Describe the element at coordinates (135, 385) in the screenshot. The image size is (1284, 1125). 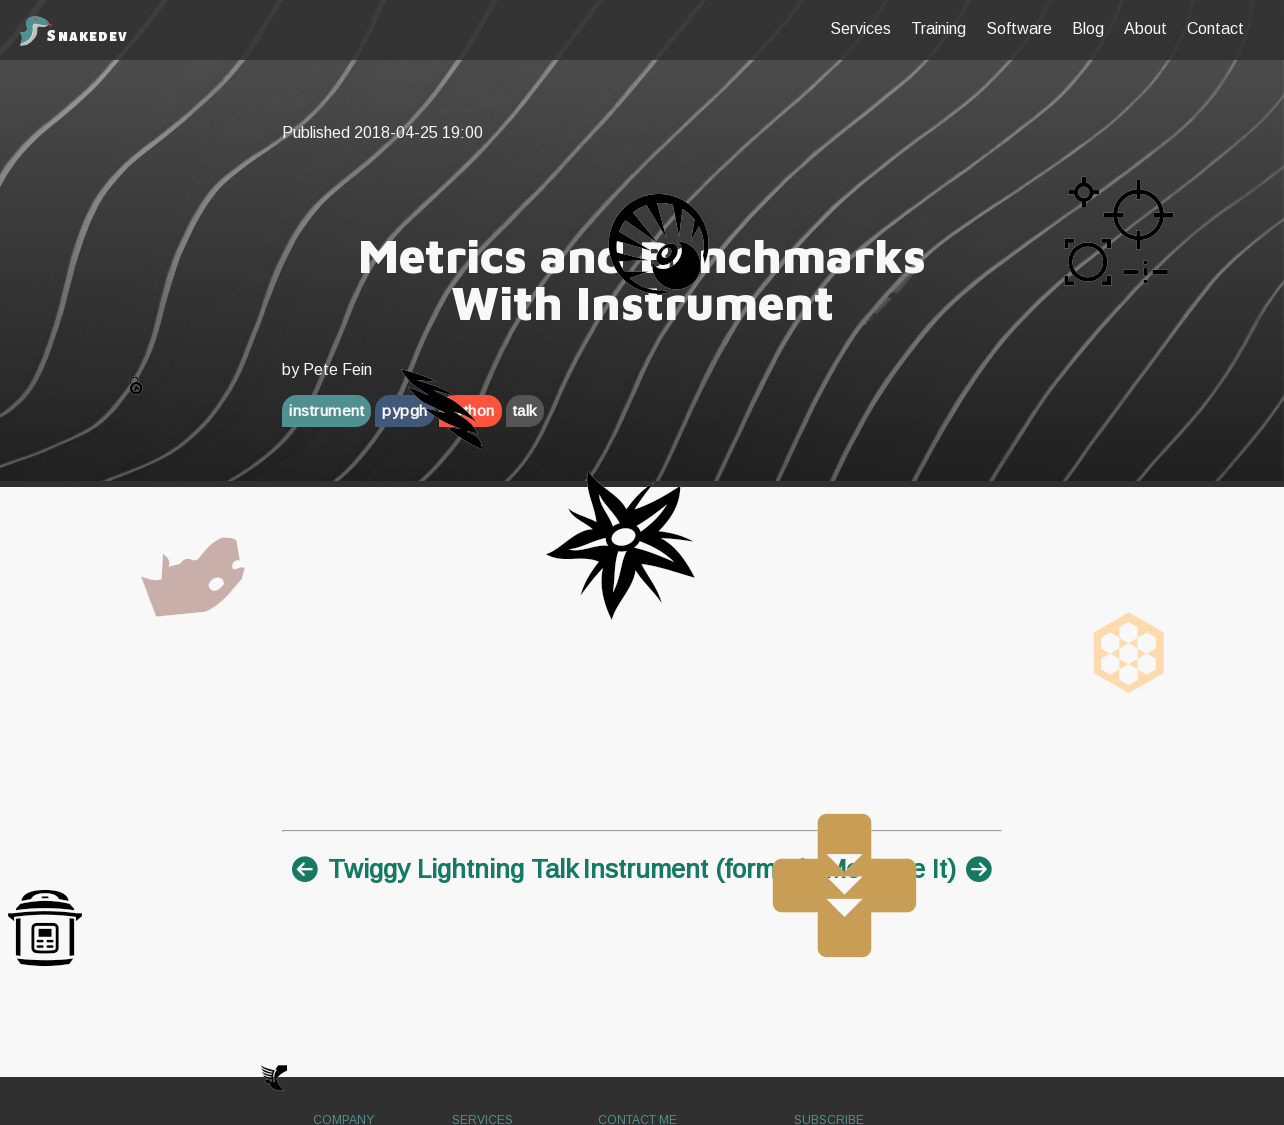
I see `access security or lock settings` at that location.